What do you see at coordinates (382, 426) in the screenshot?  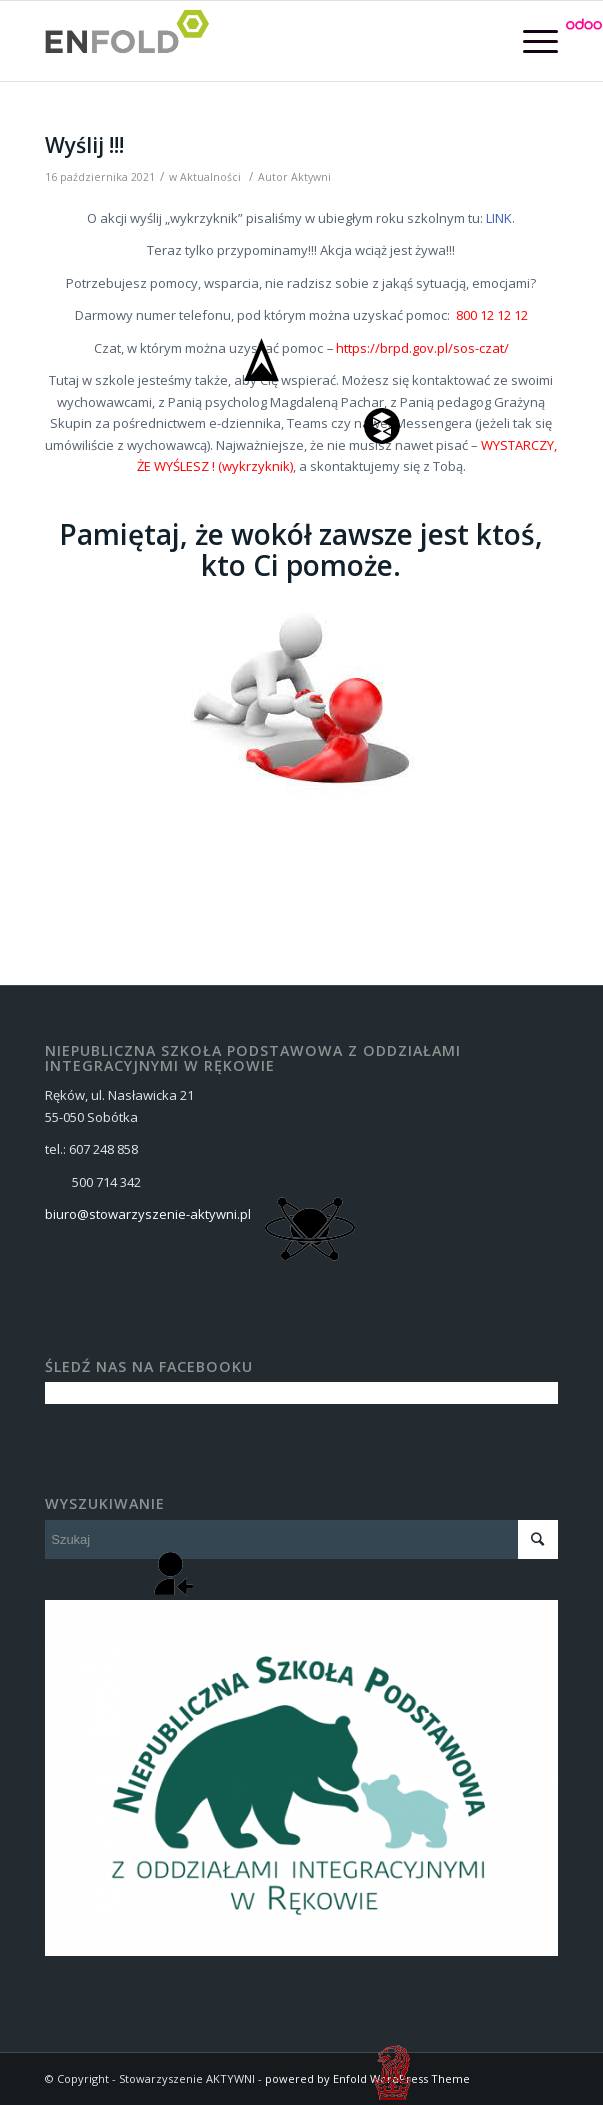 I see `open scrapbox app` at bounding box center [382, 426].